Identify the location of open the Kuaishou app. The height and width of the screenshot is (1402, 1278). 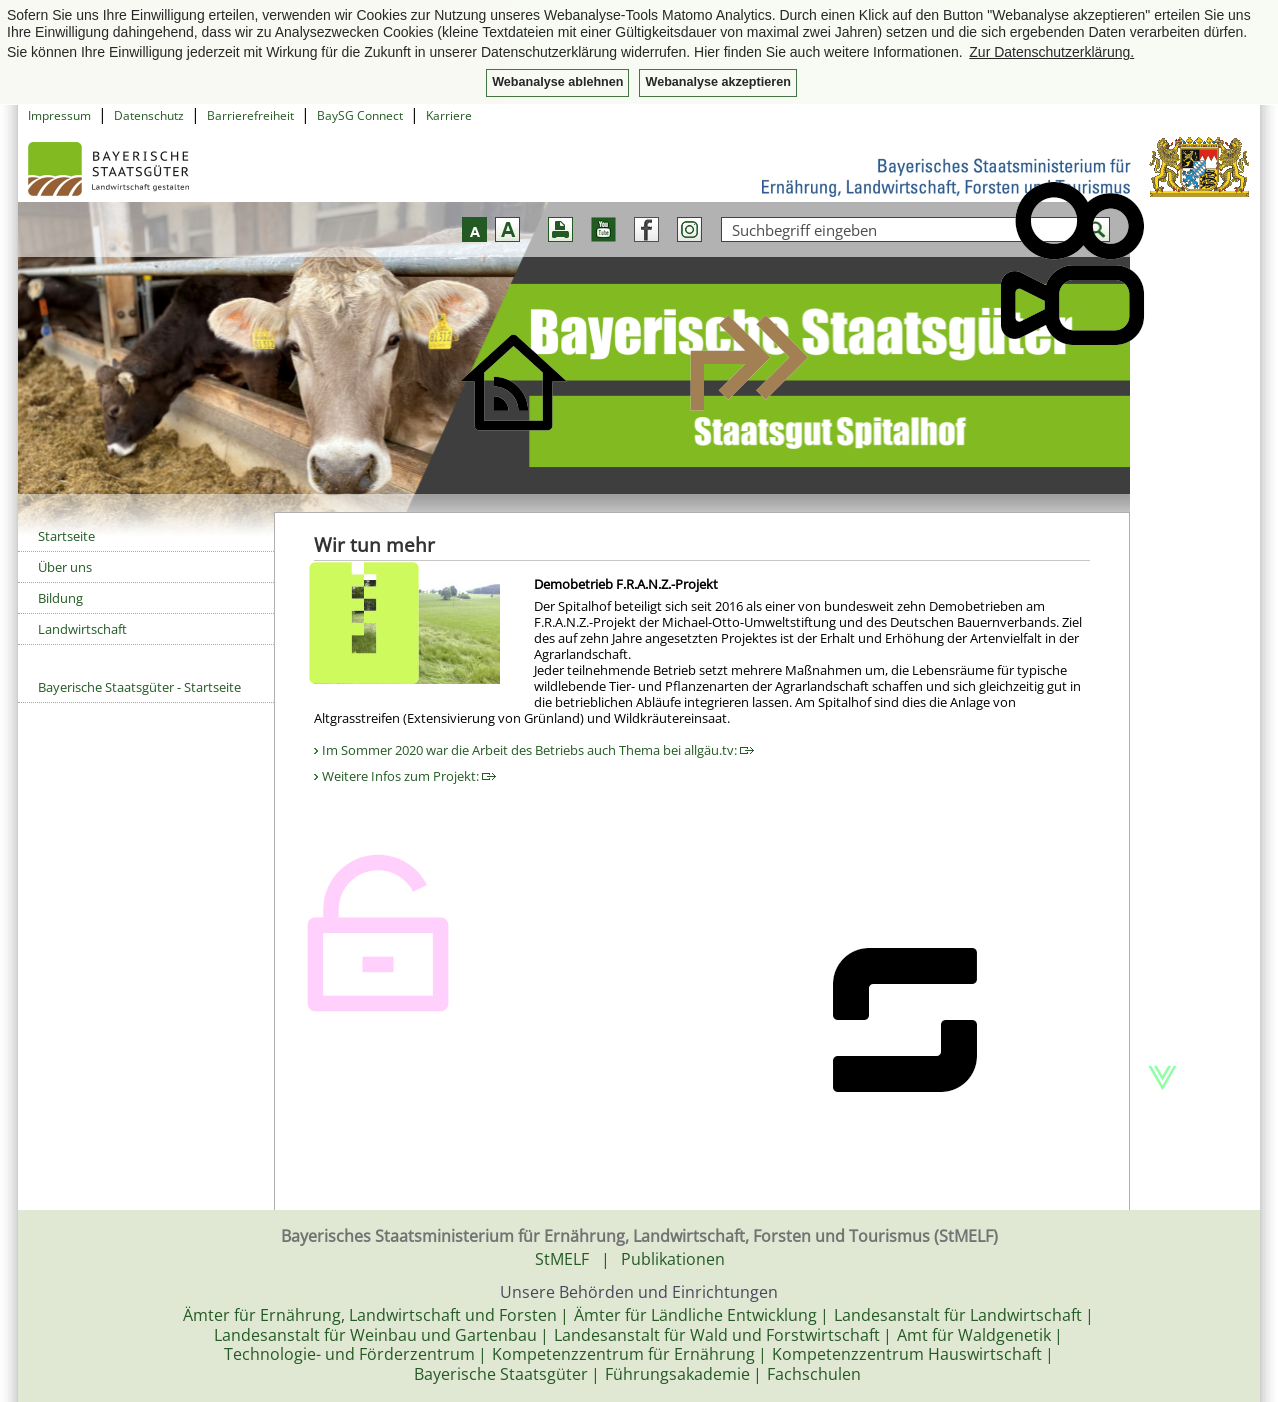
(1072, 263).